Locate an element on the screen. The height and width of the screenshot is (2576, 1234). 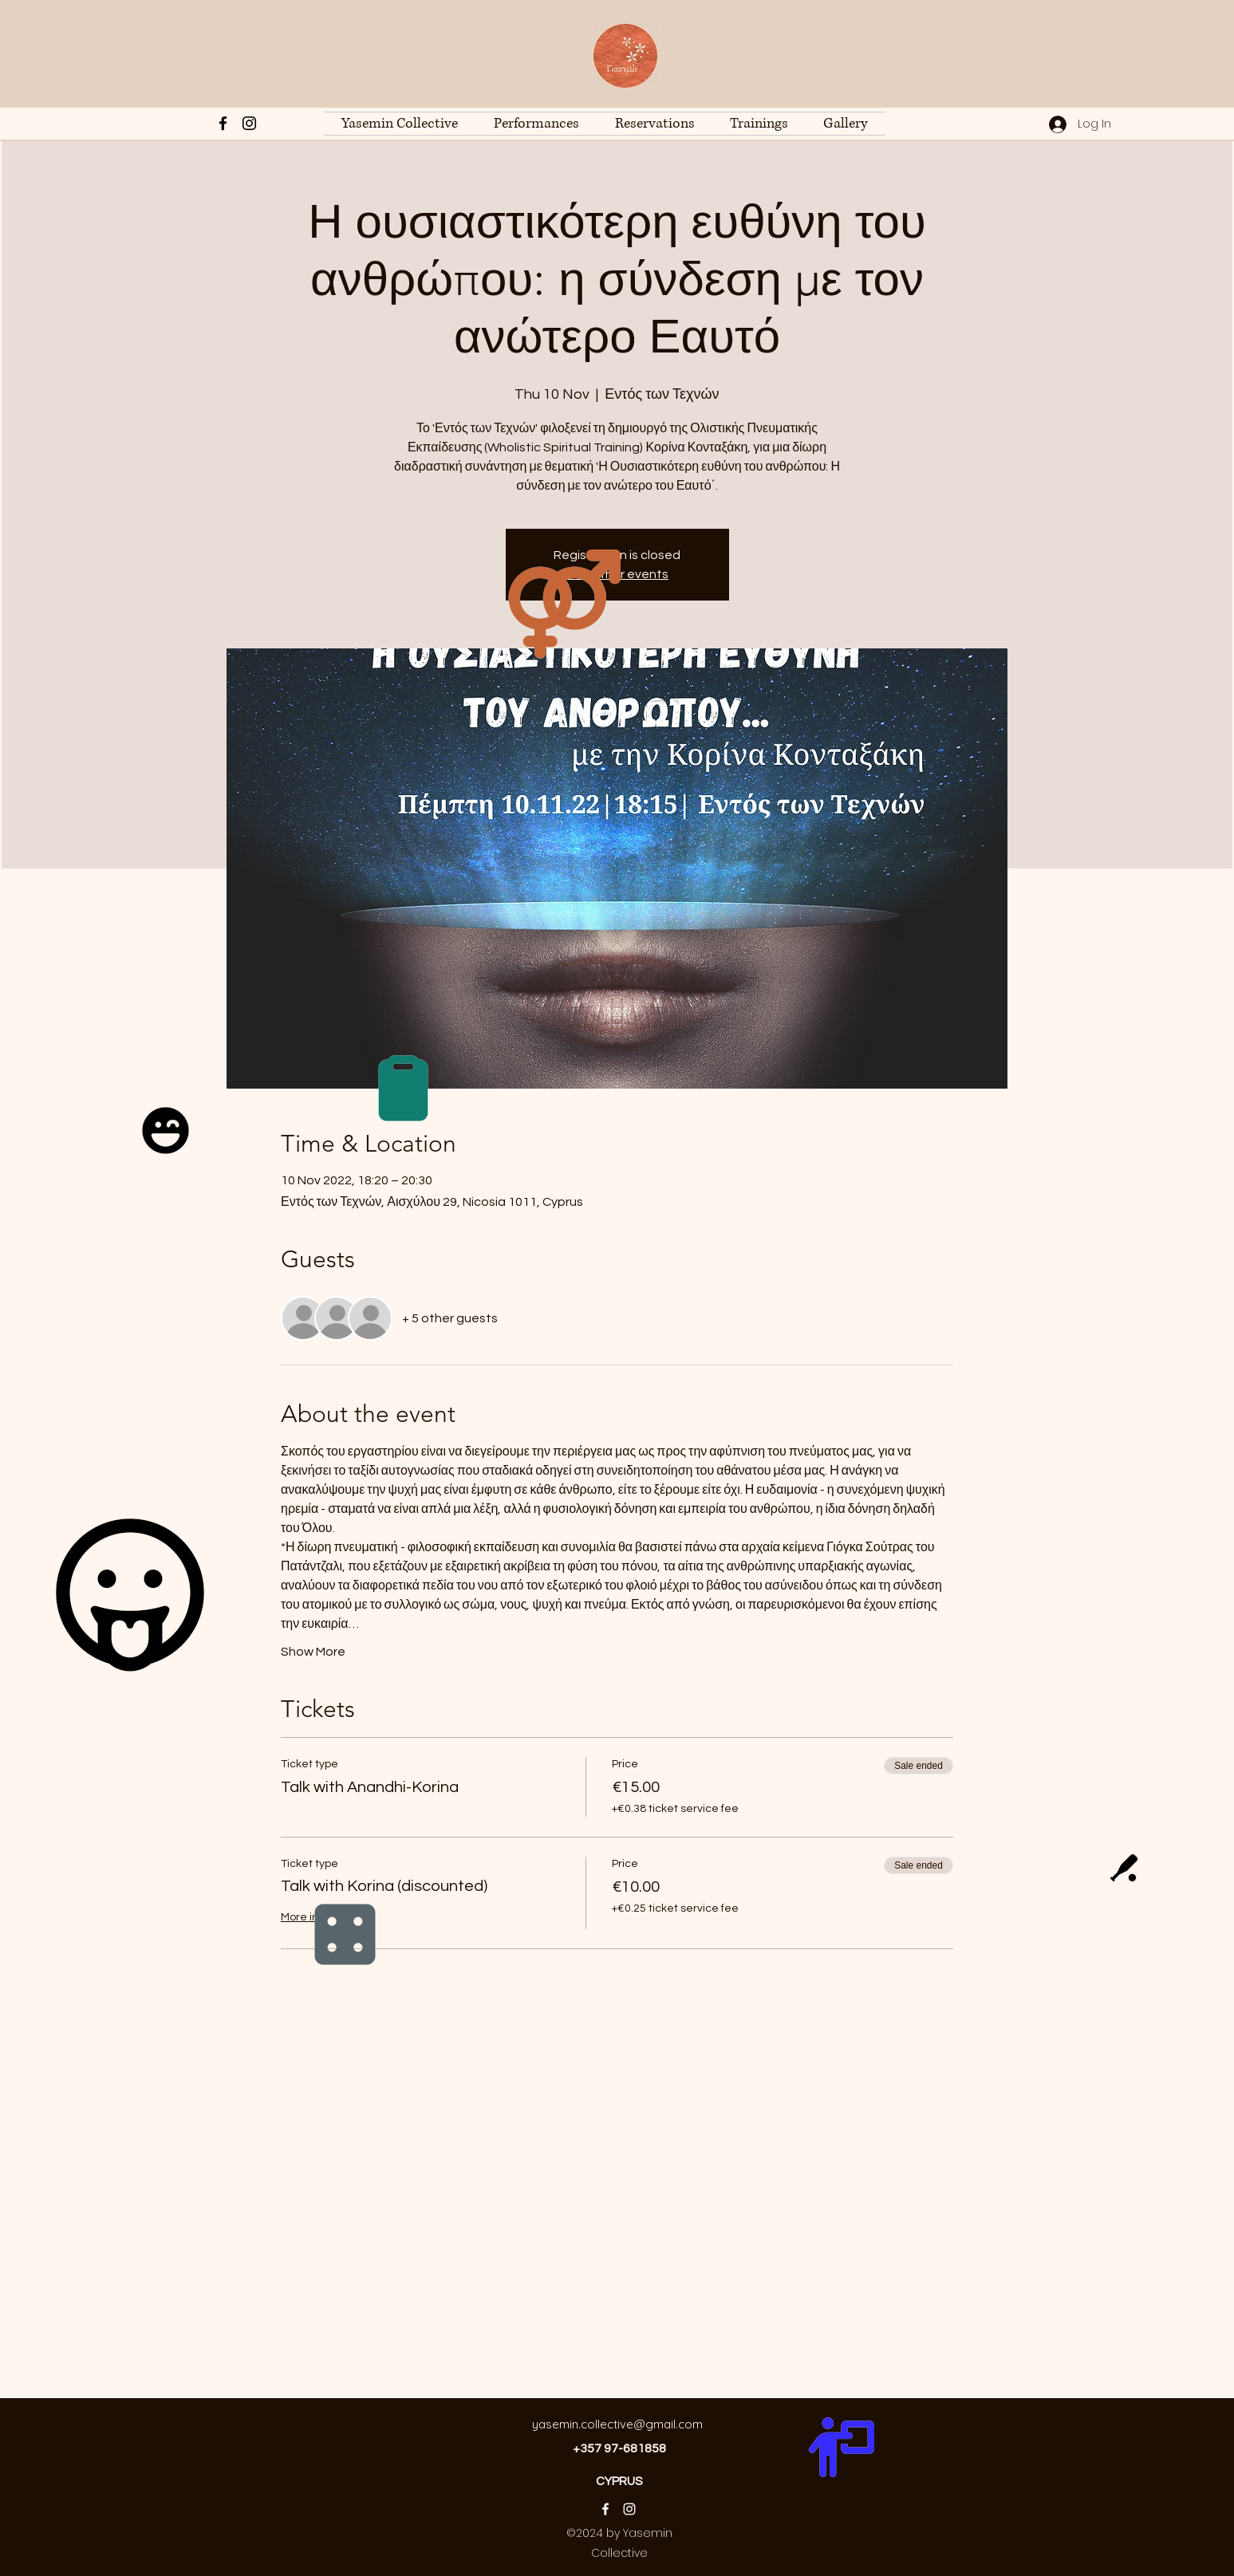
access baseball or sports content is located at coordinates (1124, 1868).